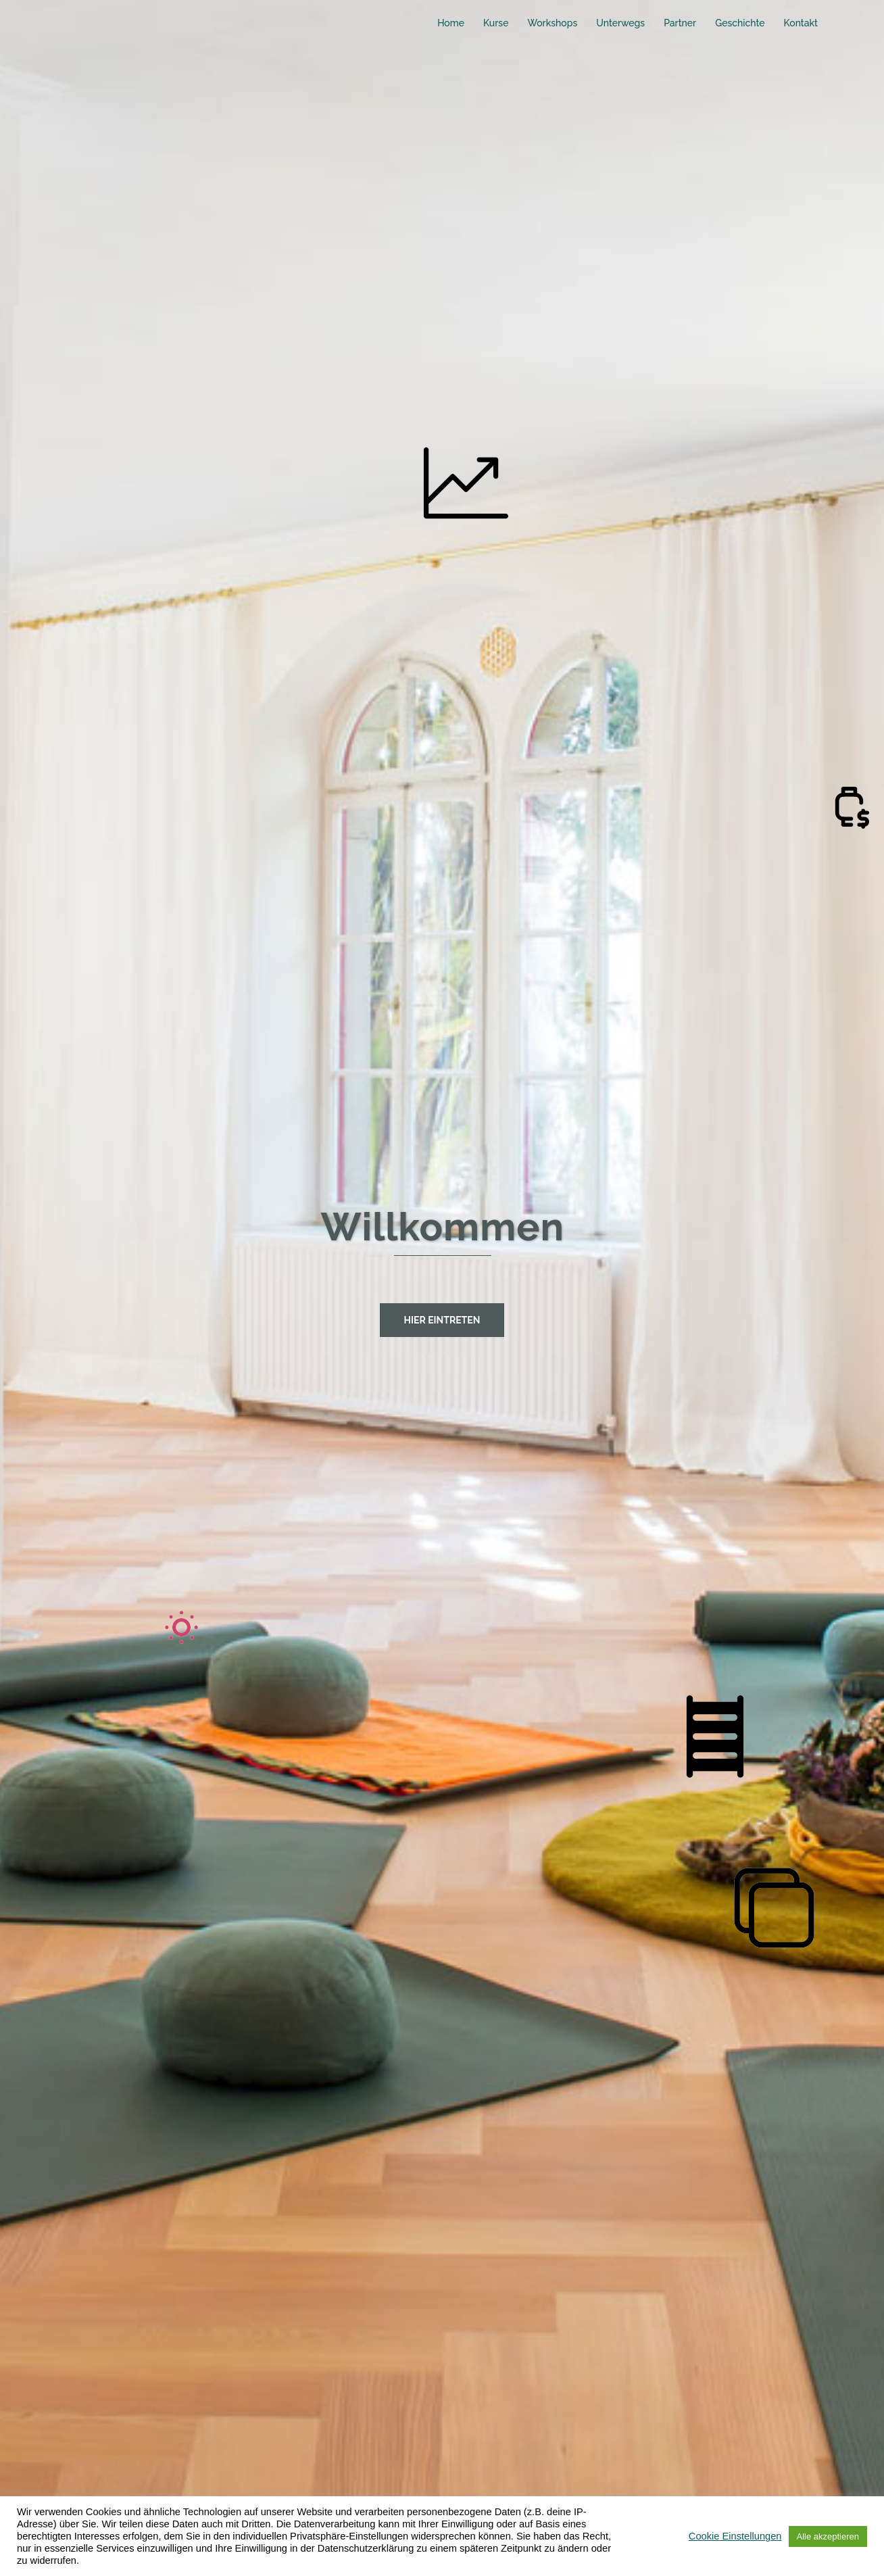 This screenshot has height=2576, width=884. What do you see at coordinates (774, 1907) in the screenshot?
I see `copy to clipboard` at bounding box center [774, 1907].